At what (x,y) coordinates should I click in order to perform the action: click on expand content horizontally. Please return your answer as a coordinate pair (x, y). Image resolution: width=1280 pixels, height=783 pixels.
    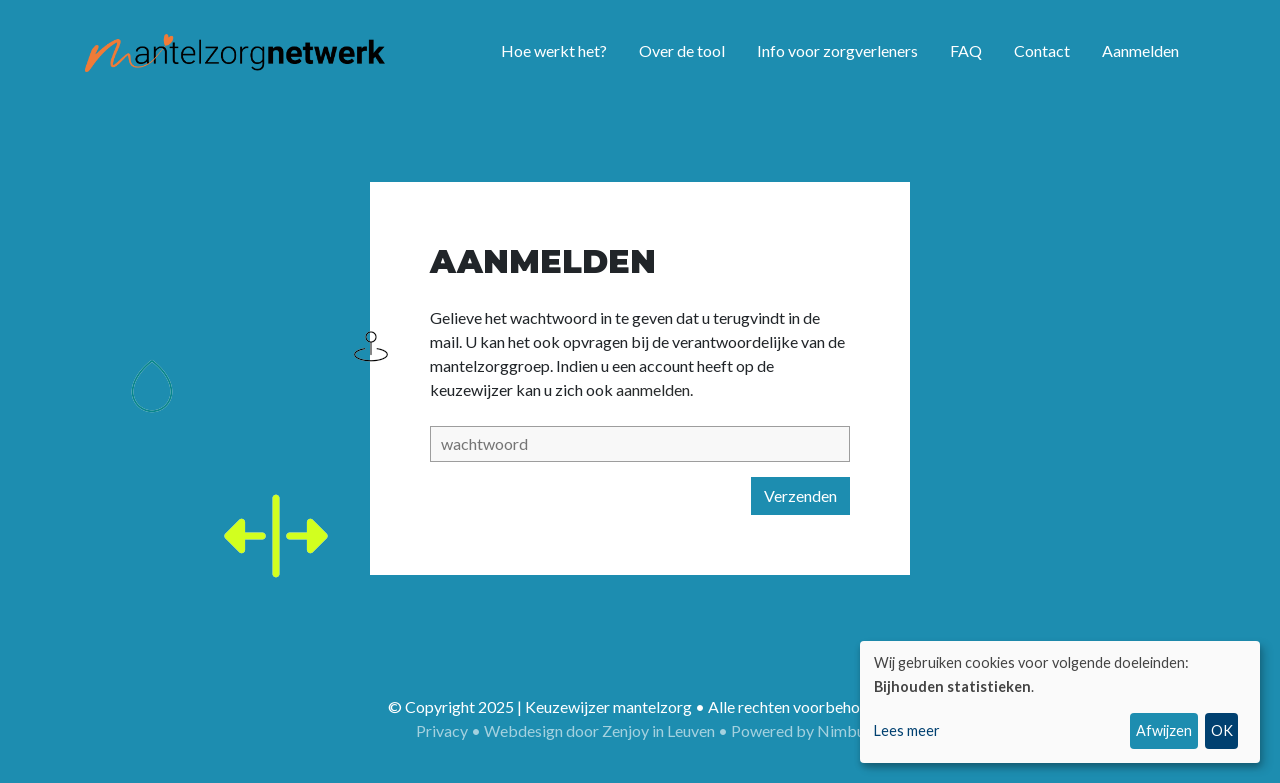
    Looking at the image, I should click on (276, 536).